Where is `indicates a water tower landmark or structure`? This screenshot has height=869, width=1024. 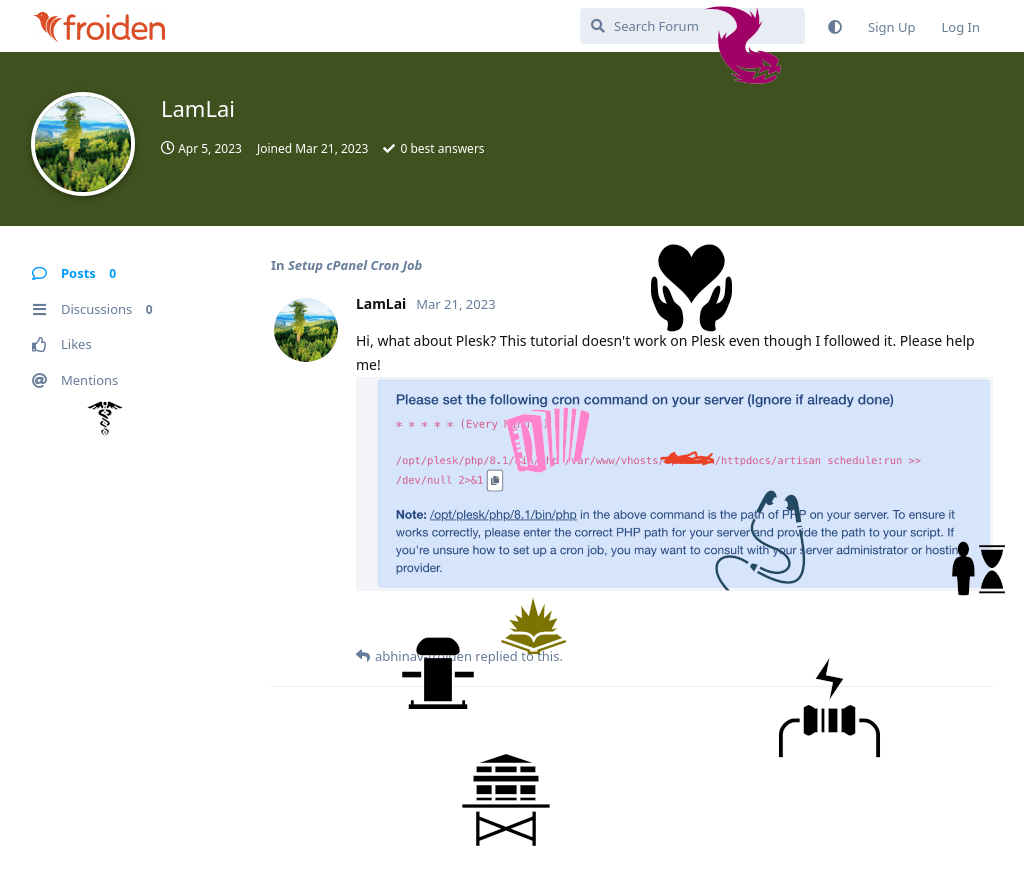
indicates a water tower landmark or structure is located at coordinates (506, 799).